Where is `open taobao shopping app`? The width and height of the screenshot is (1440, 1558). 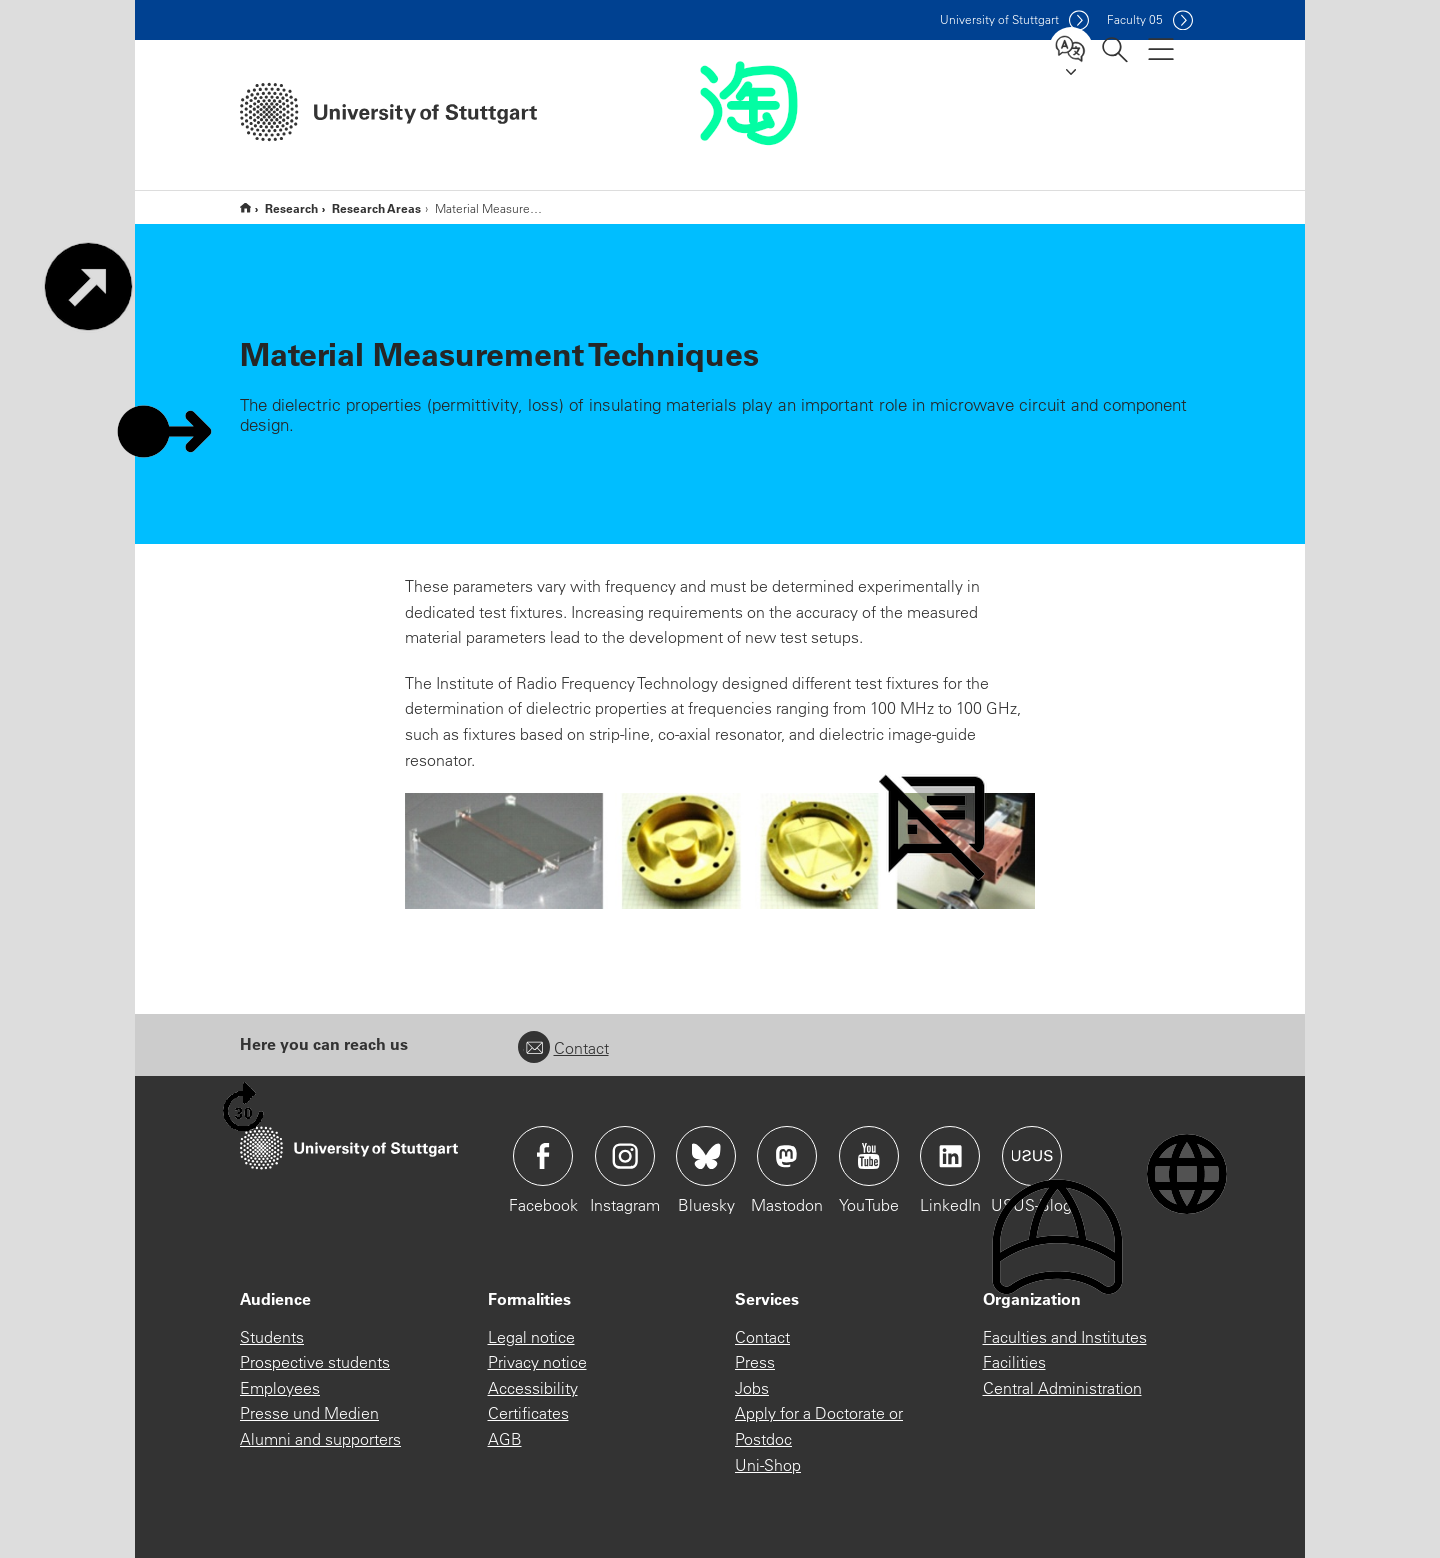 open taobao shopping app is located at coordinates (749, 101).